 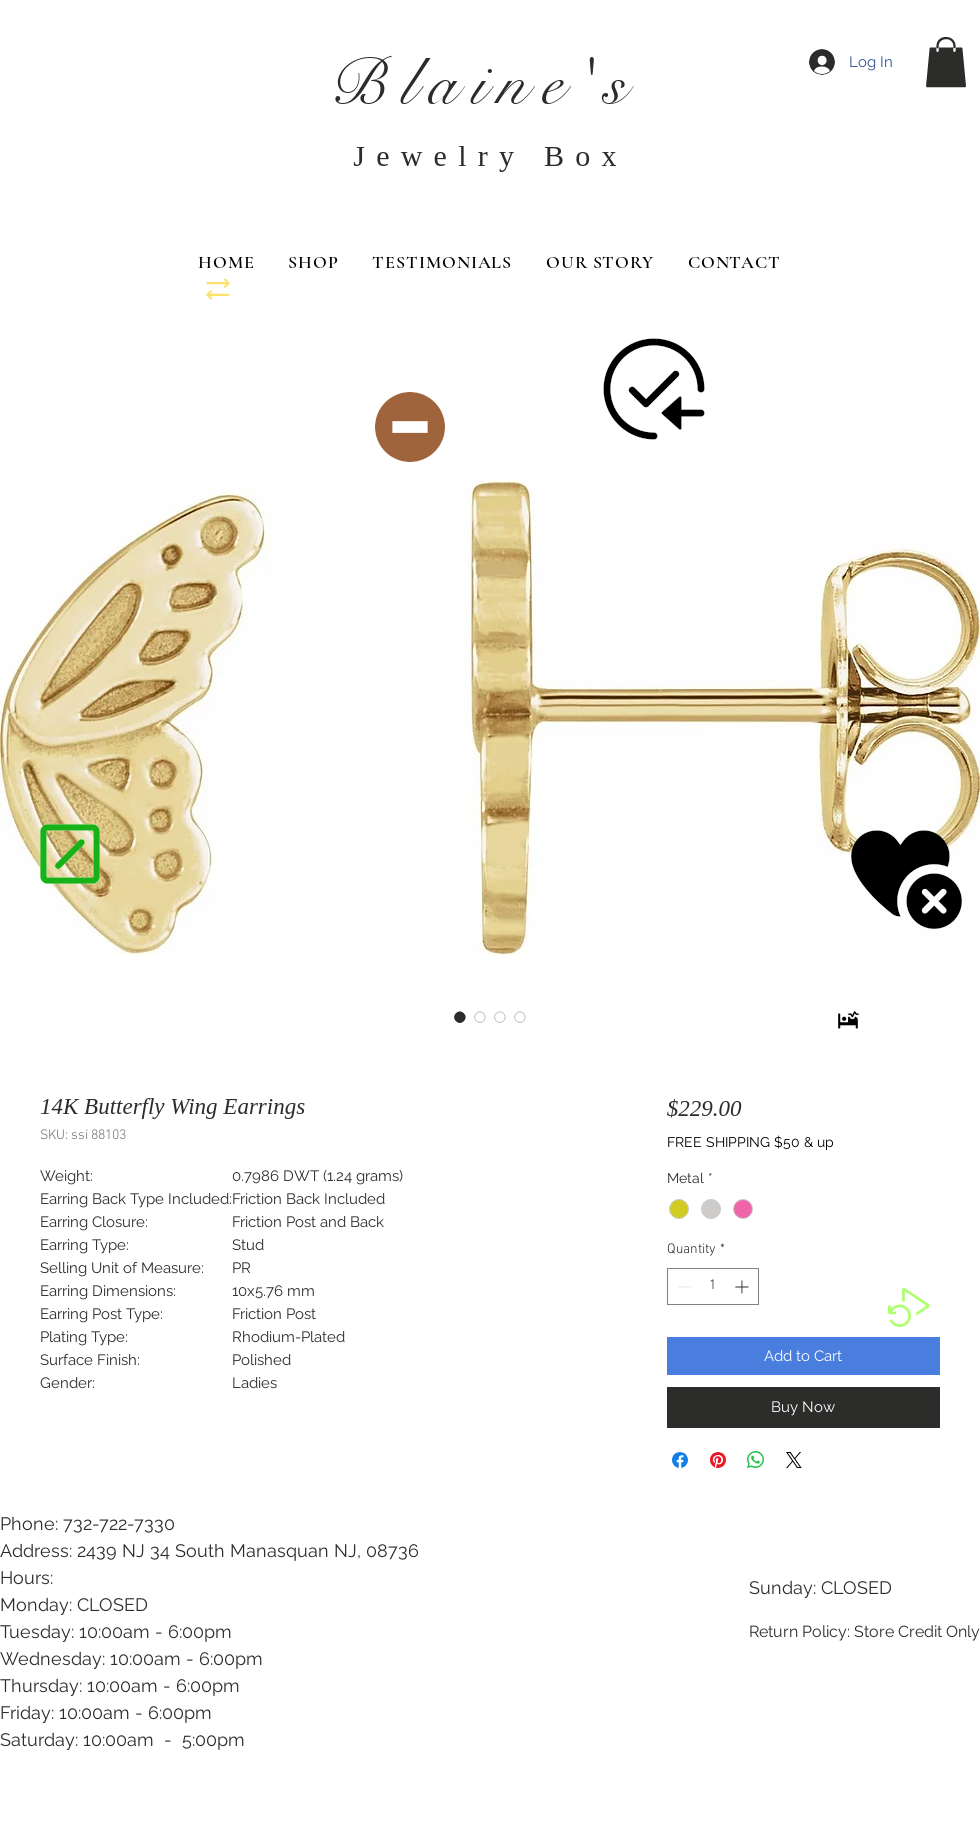 I want to click on view patient procedures or medical records, so click(x=848, y=1021).